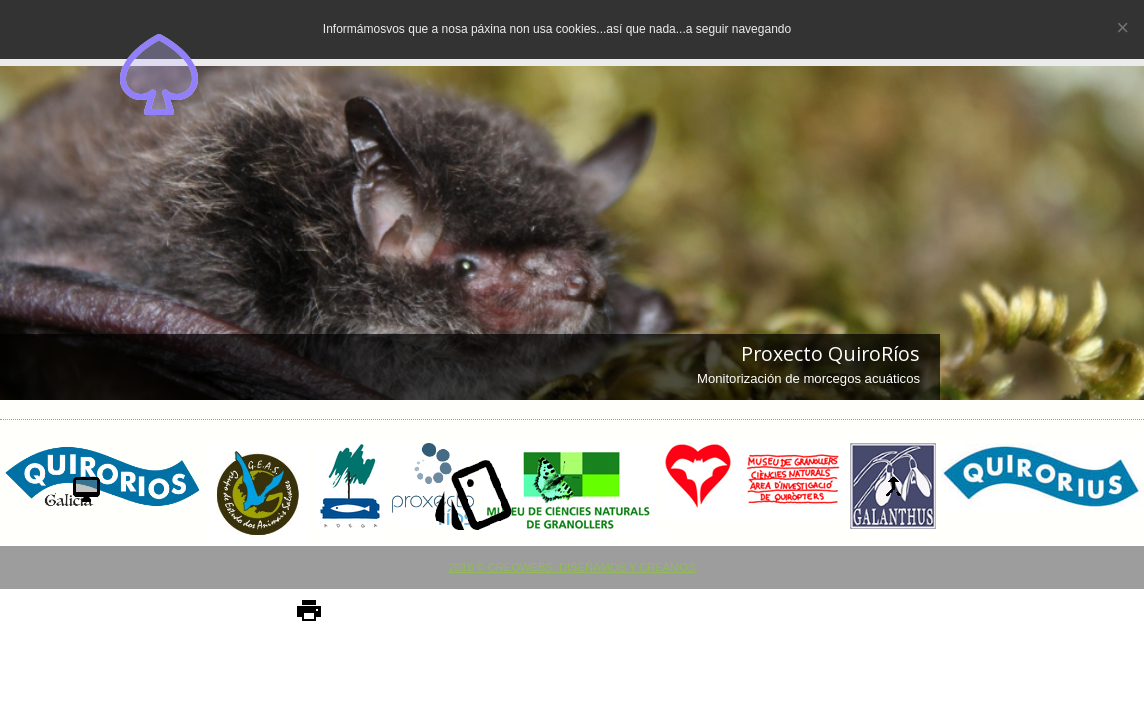 Image resolution: width=1144 pixels, height=720 pixels. What do you see at coordinates (86, 489) in the screenshot?
I see `switch to desktop view` at bounding box center [86, 489].